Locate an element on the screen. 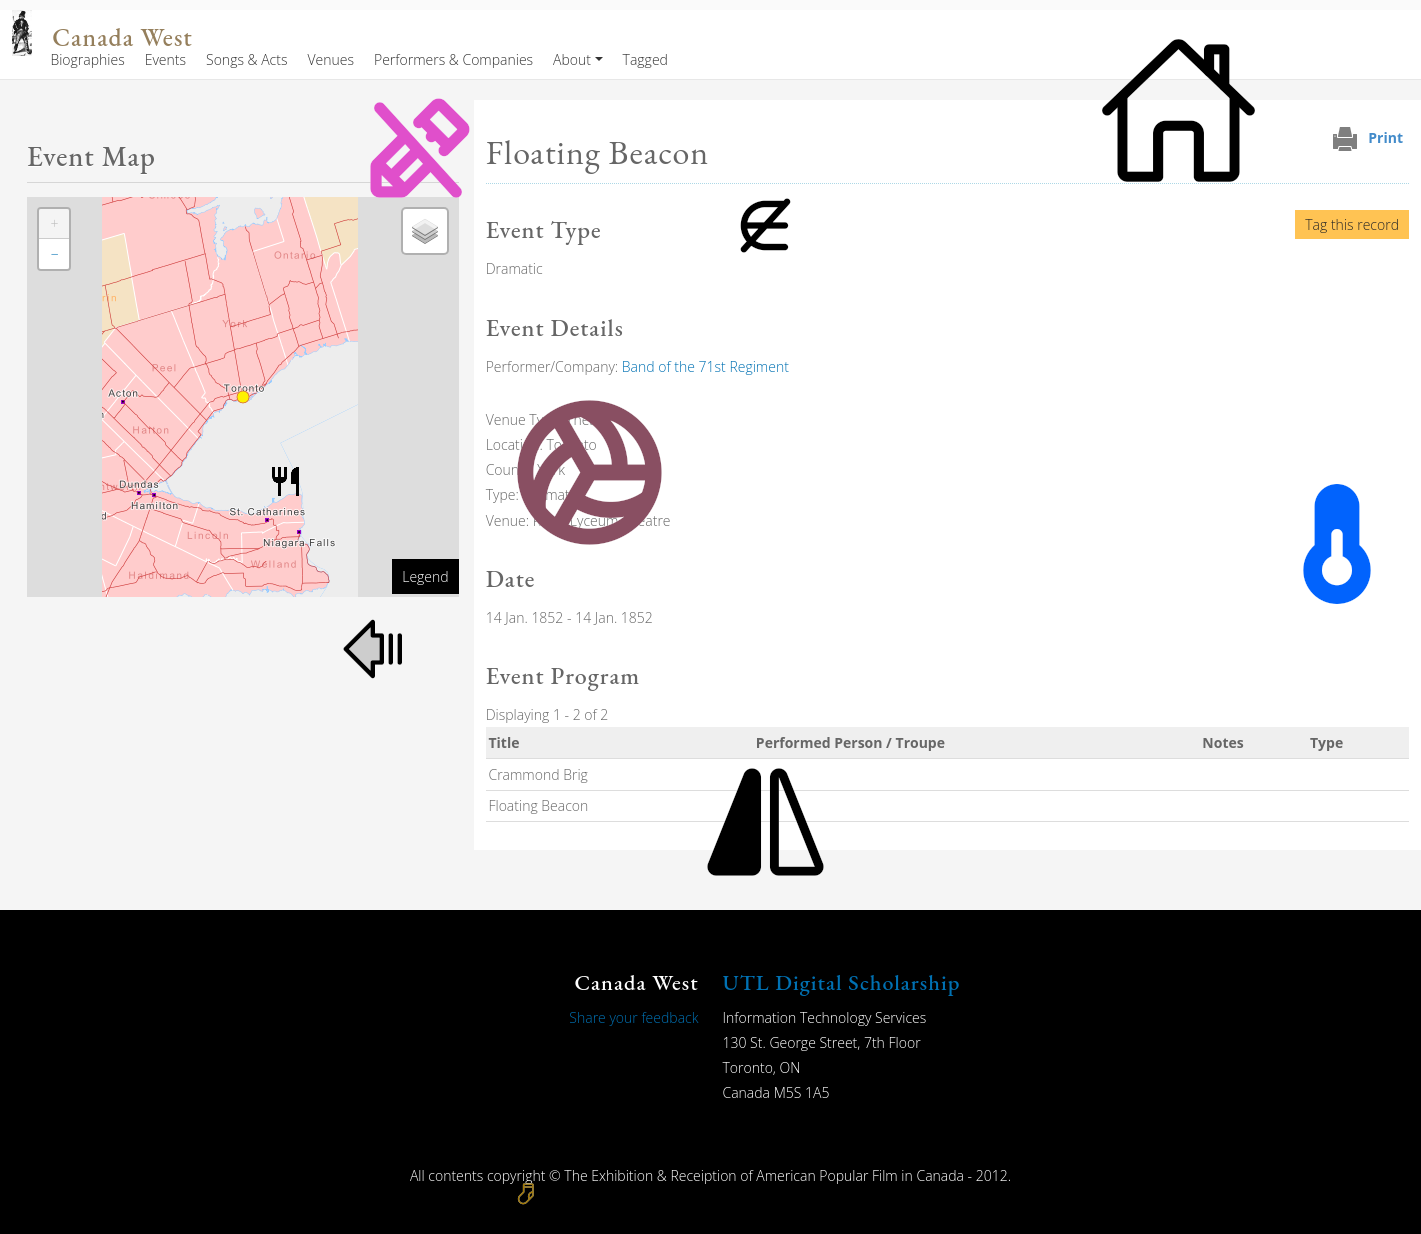 The width and height of the screenshot is (1421, 1234). indicates moderate or medium temperature is located at coordinates (1337, 544).